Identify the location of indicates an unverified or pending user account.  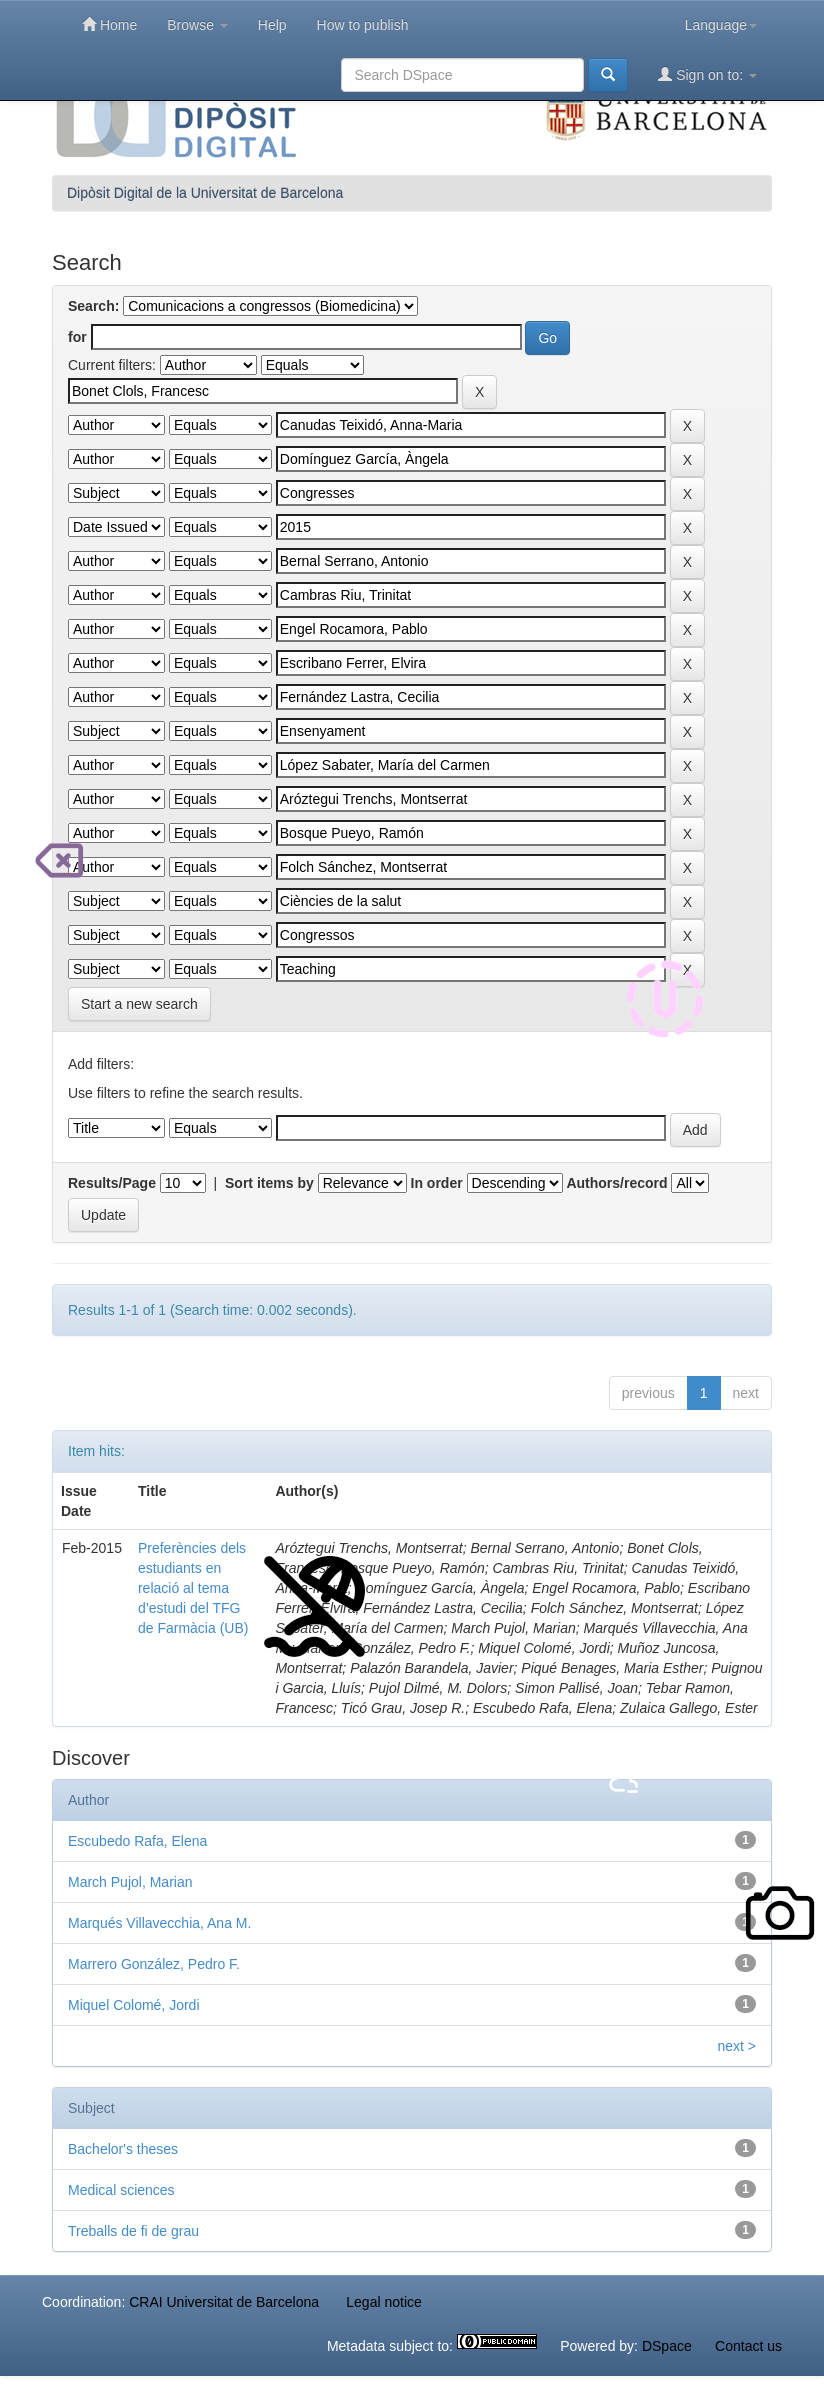
(665, 999).